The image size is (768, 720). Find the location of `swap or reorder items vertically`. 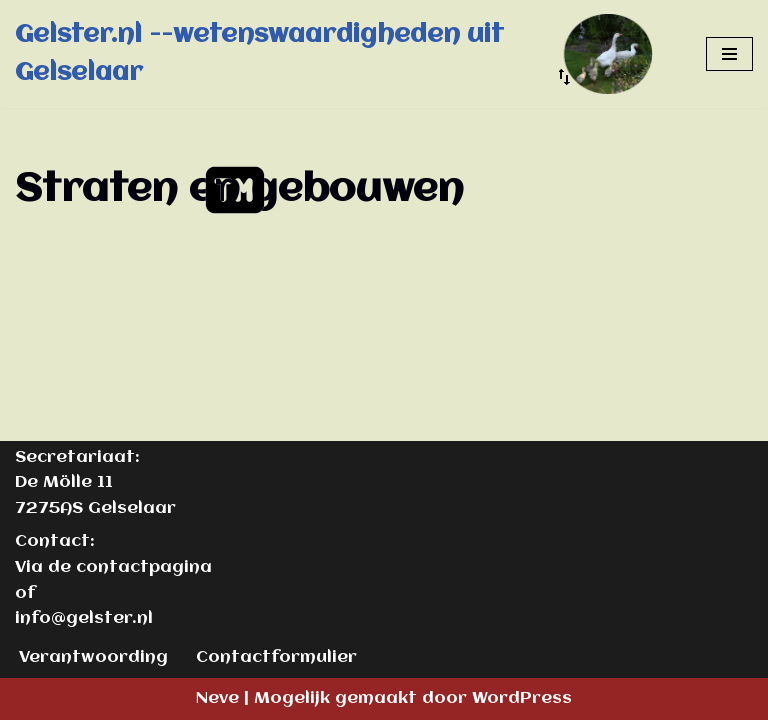

swap or reorder items vertically is located at coordinates (564, 77).